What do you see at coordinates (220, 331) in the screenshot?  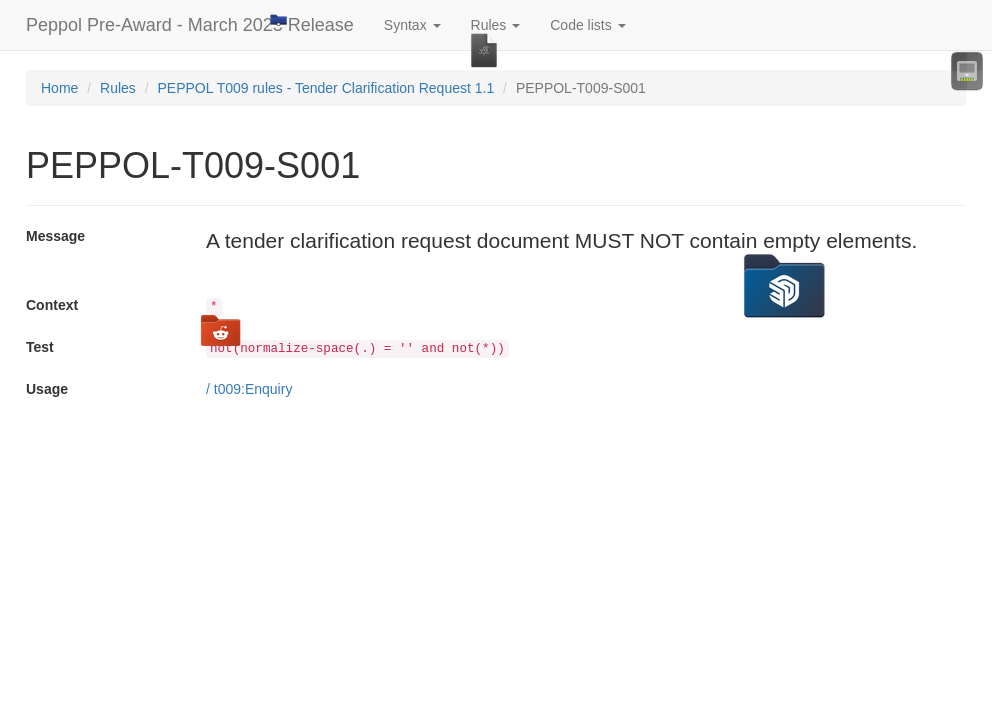 I see `folder containing saved reddit content` at bounding box center [220, 331].